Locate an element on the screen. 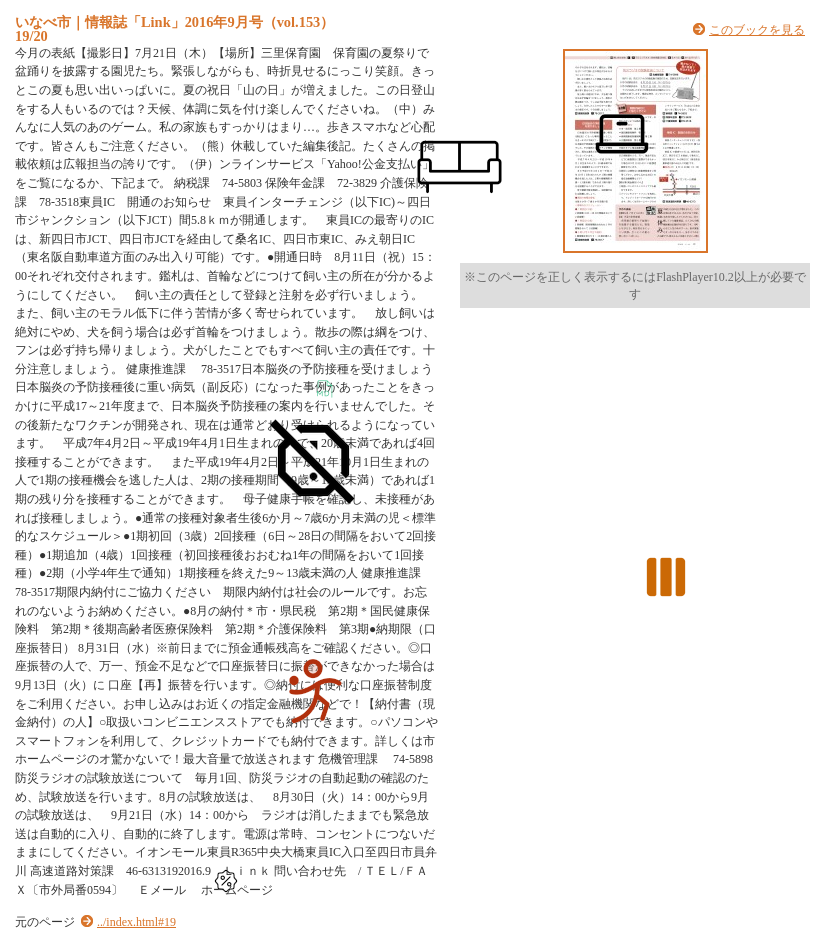 The width and height of the screenshot is (815, 931). disable or turn off reporting is located at coordinates (313, 460).